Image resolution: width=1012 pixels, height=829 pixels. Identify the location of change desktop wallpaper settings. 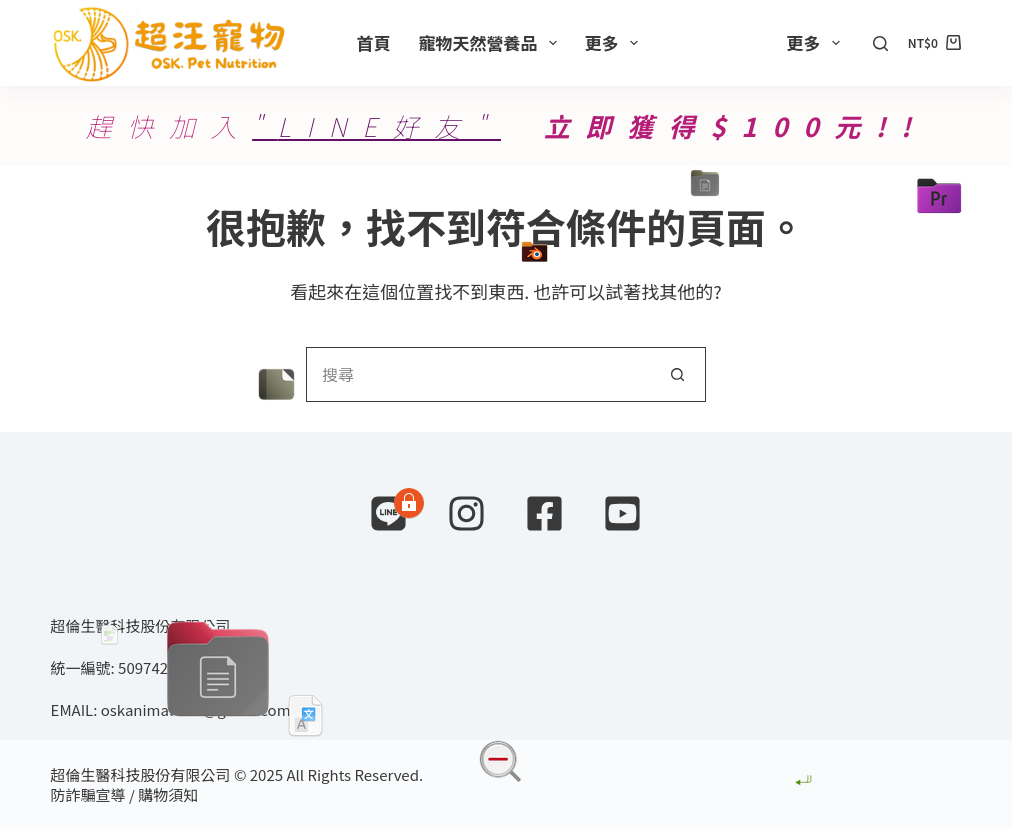
(276, 383).